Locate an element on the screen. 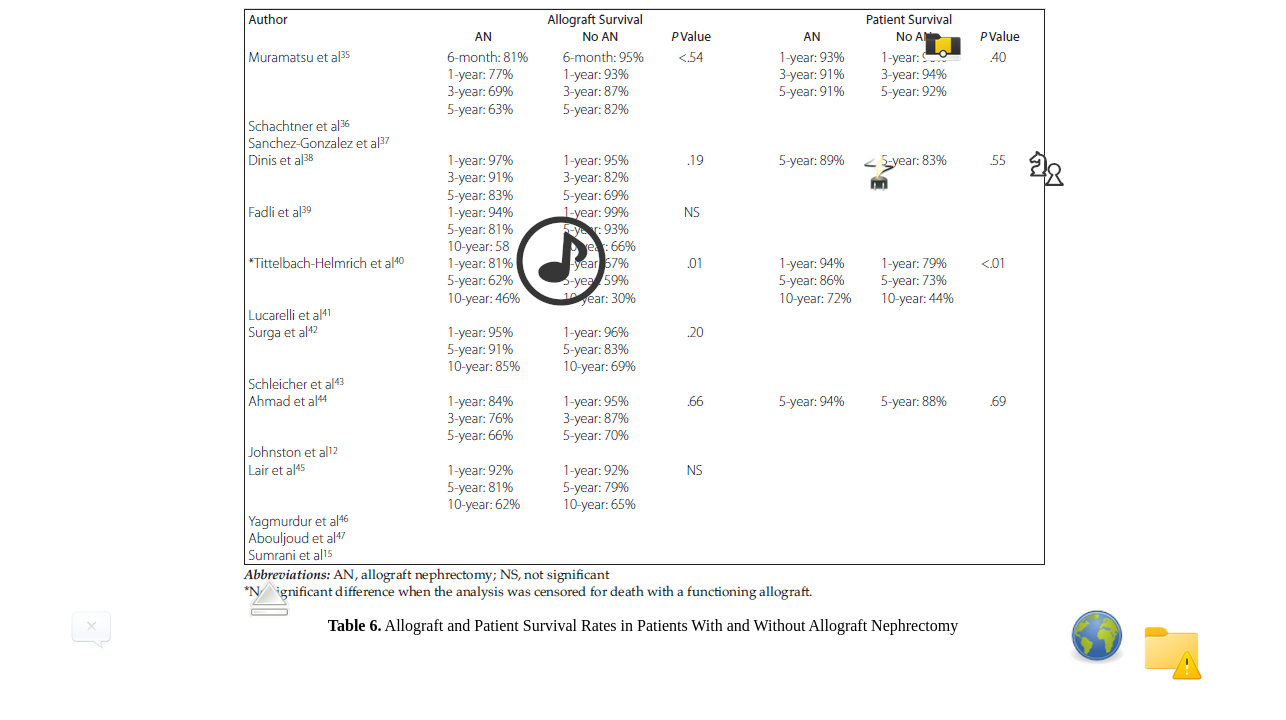 Image resolution: width=1286 pixels, height=720 pixels. folder for pokémon game files or assets is located at coordinates (943, 48).